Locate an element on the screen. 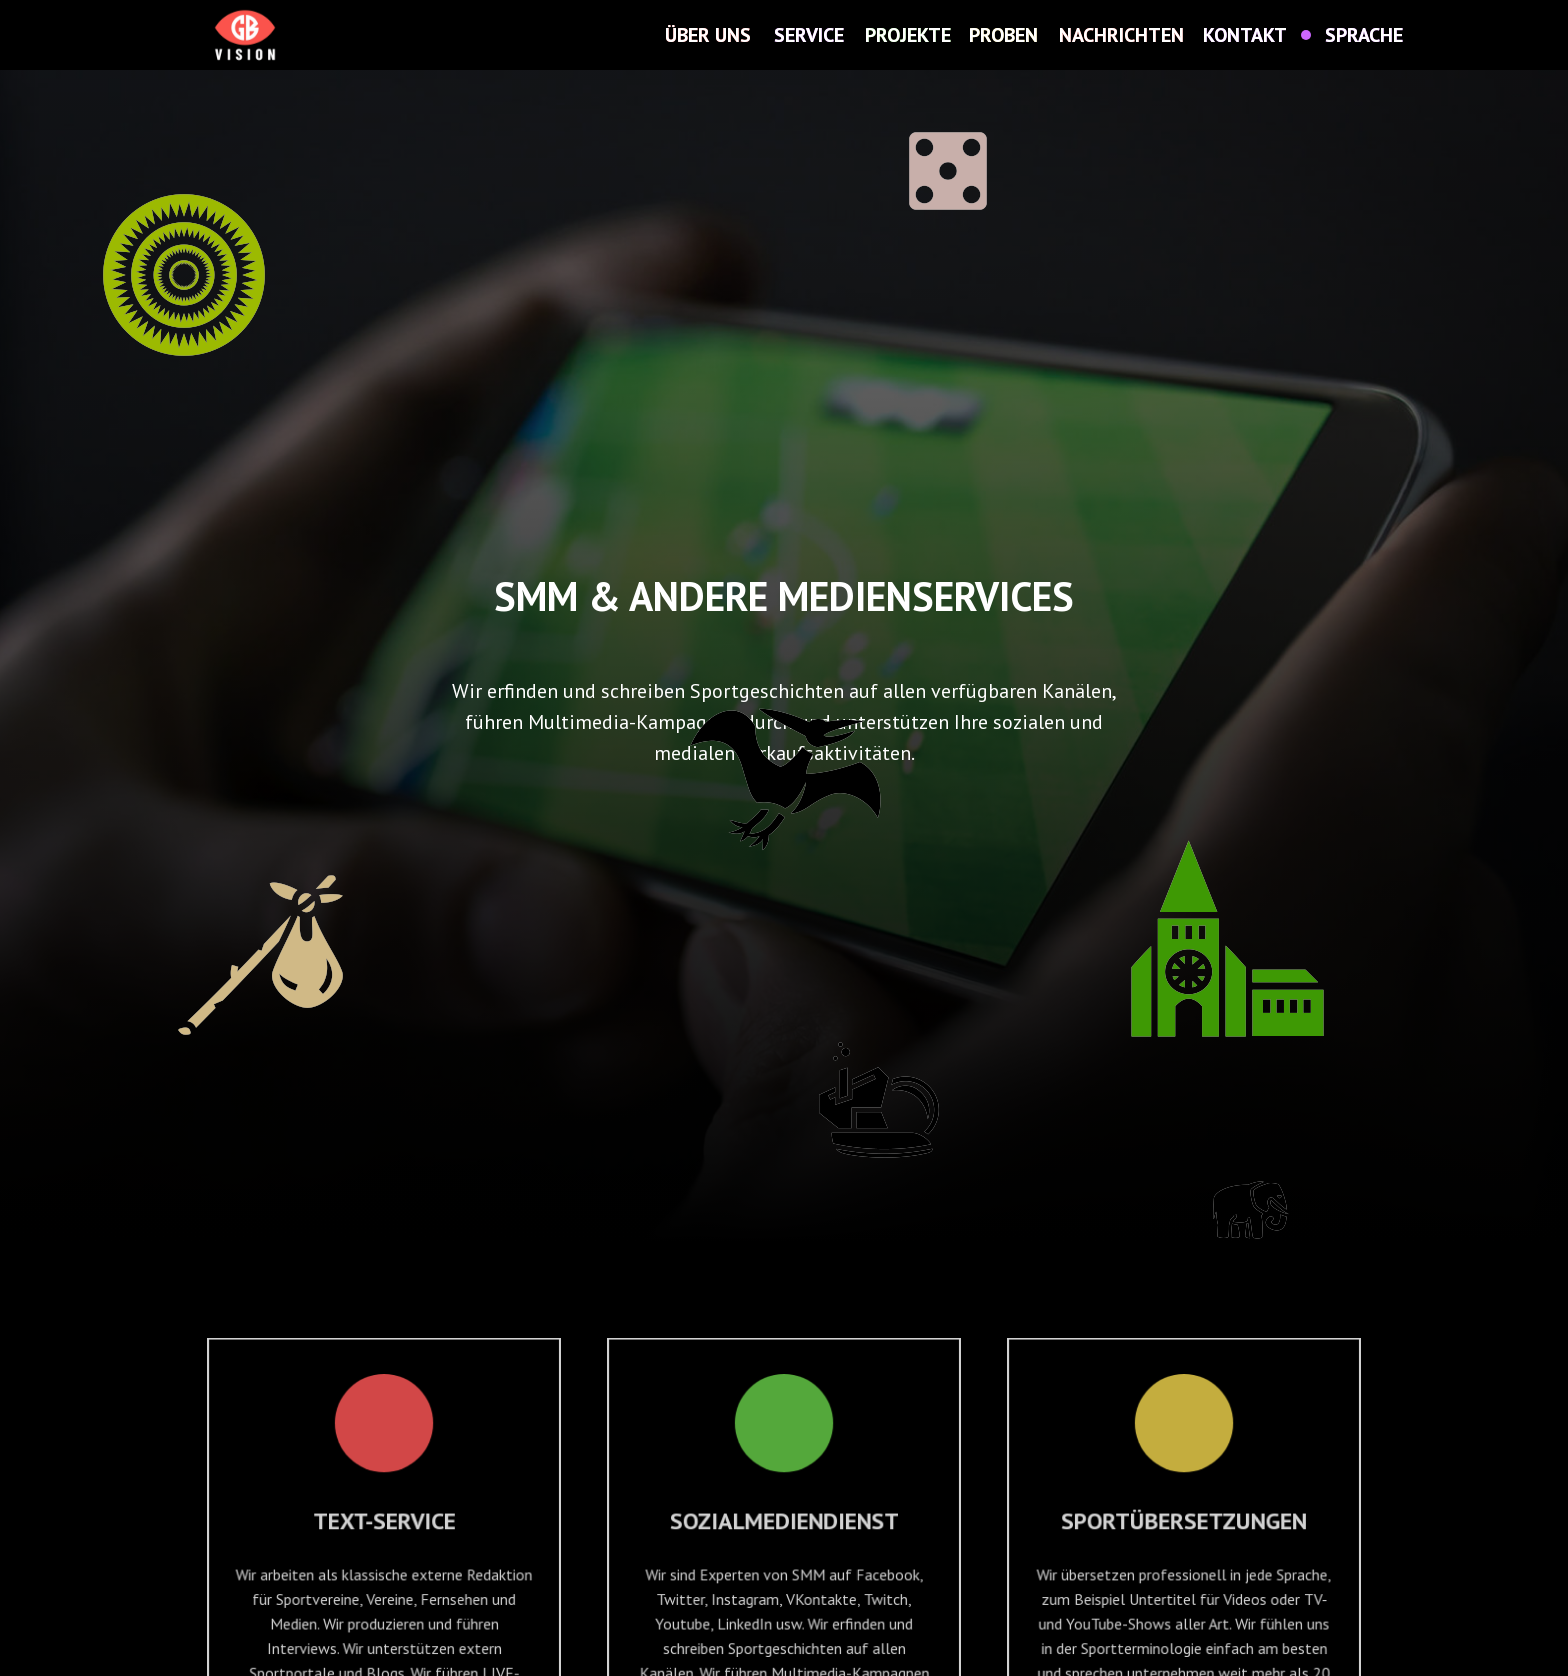 This screenshot has height=1676, width=1568. travel or journey-related game feature is located at coordinates (258, 953).